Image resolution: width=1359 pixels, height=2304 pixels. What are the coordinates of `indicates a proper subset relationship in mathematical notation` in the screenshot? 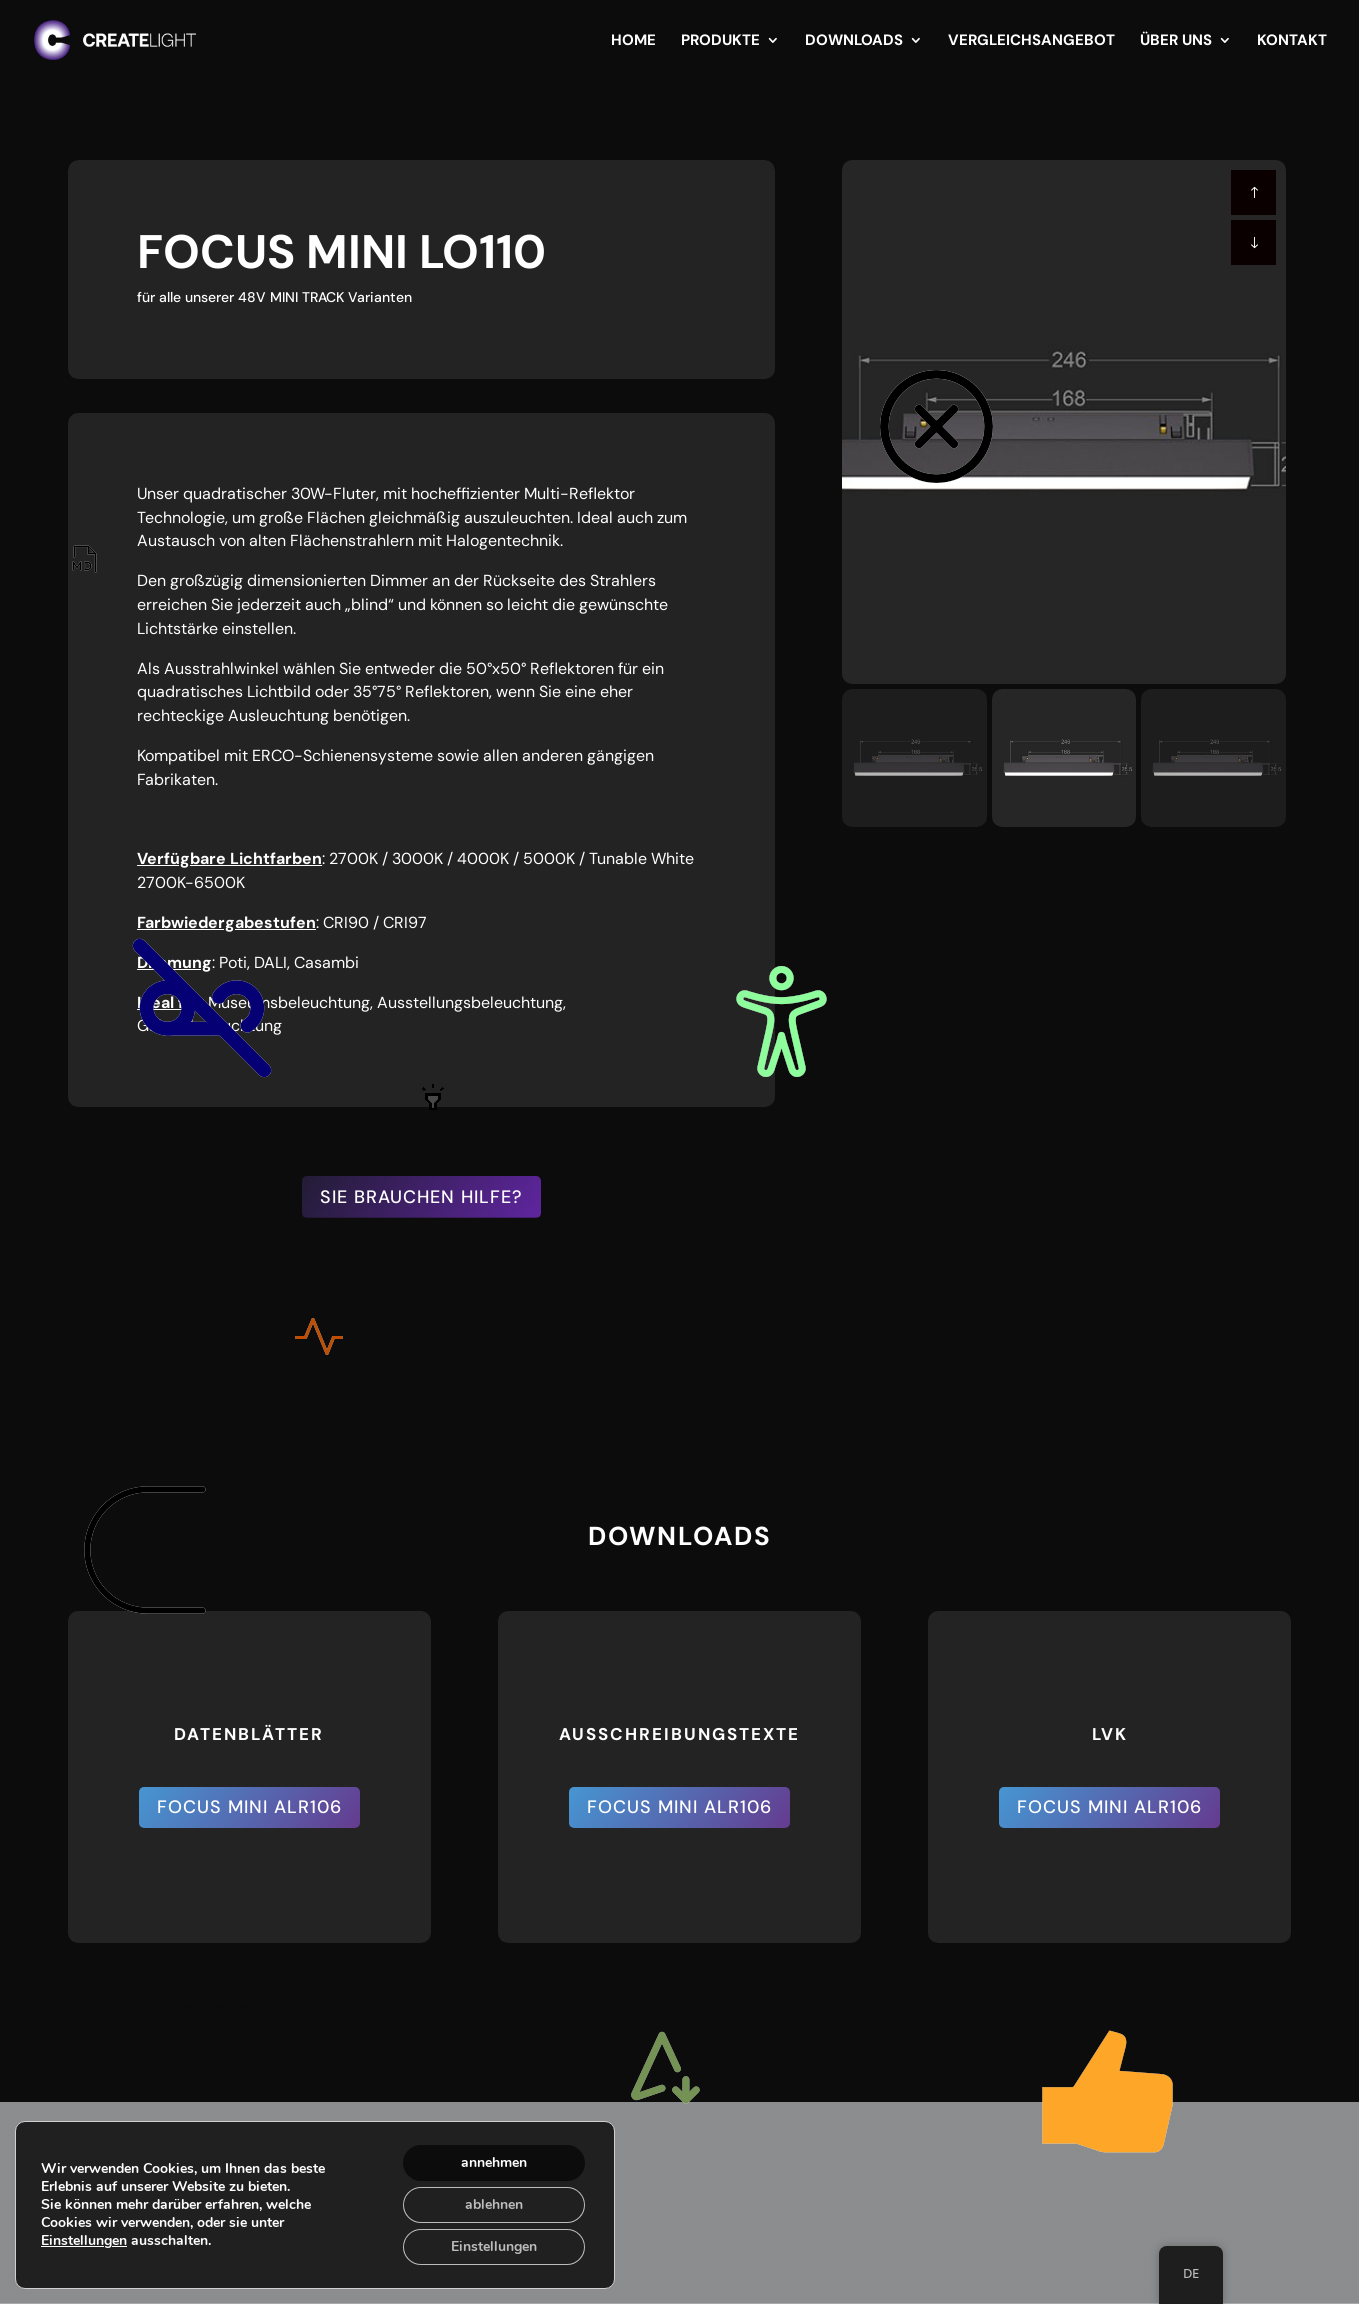 It's located at (148, 1550).